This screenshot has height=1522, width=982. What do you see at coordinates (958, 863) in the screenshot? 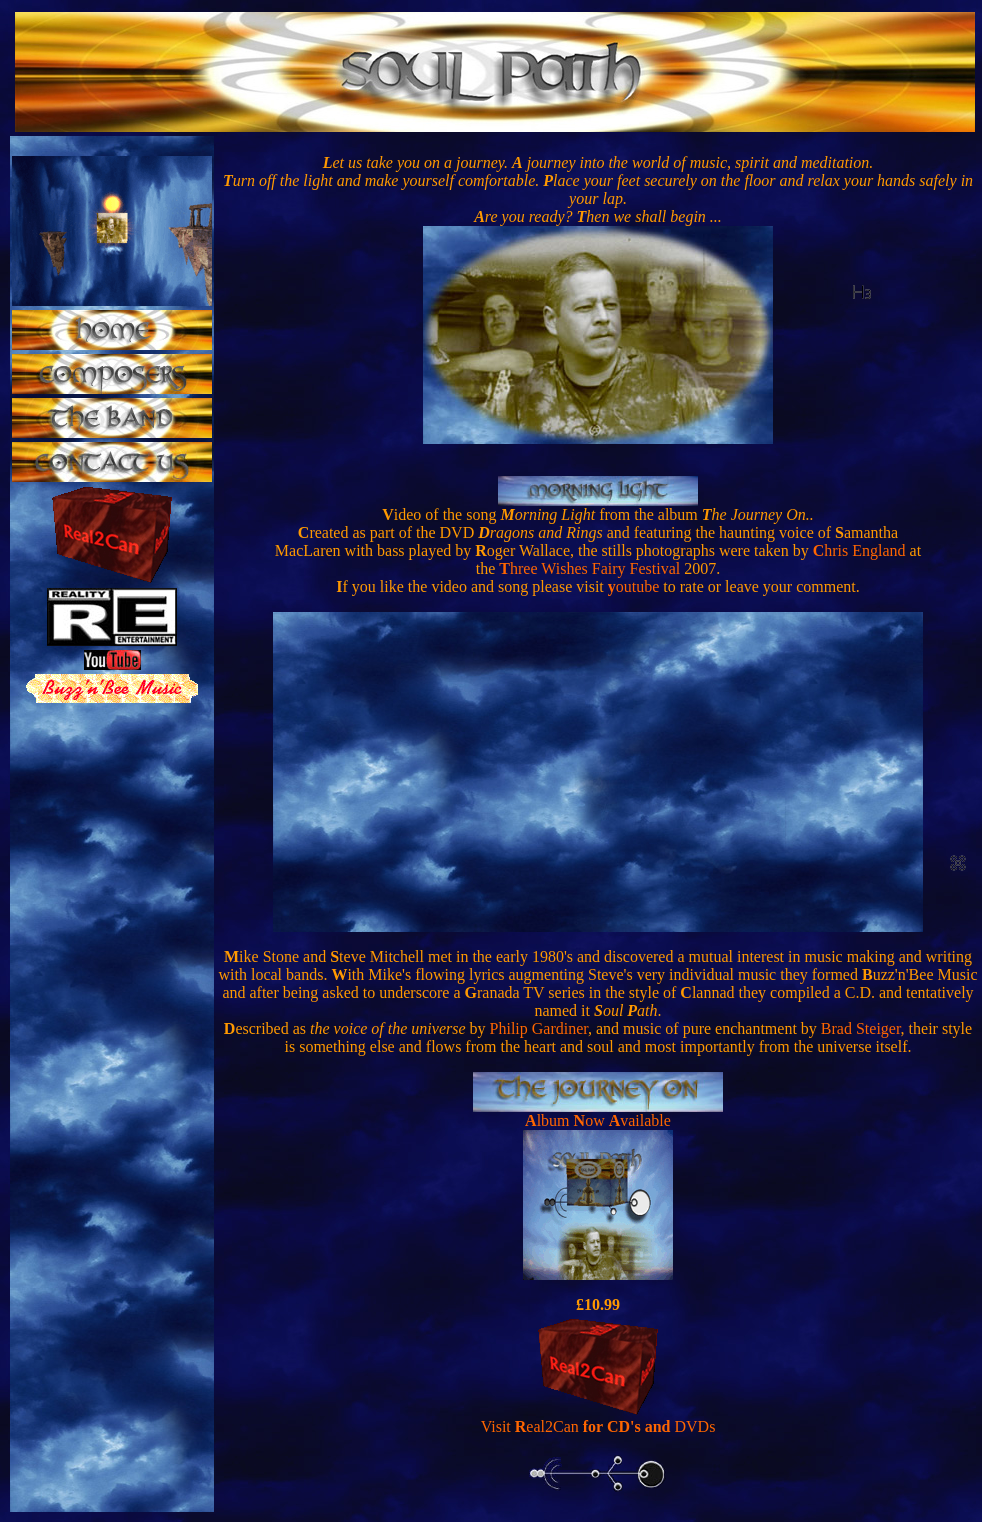
I see `access drone controls` at bounding box center [958, 863].